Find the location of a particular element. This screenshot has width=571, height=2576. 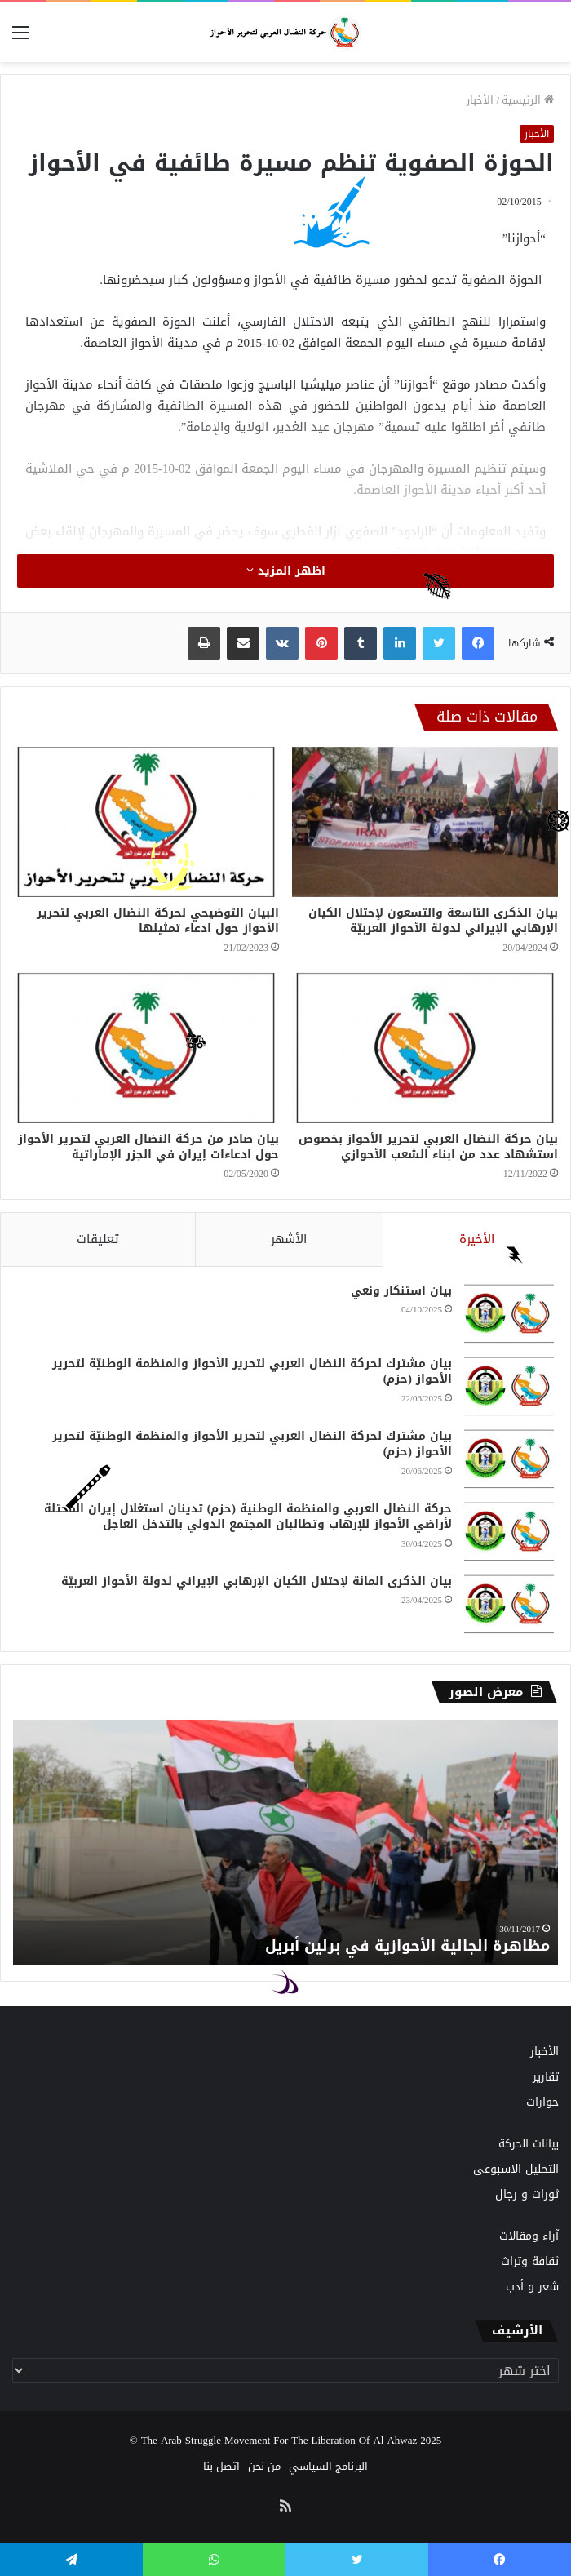

access music or audio player is located at coordinates (87, 1488).